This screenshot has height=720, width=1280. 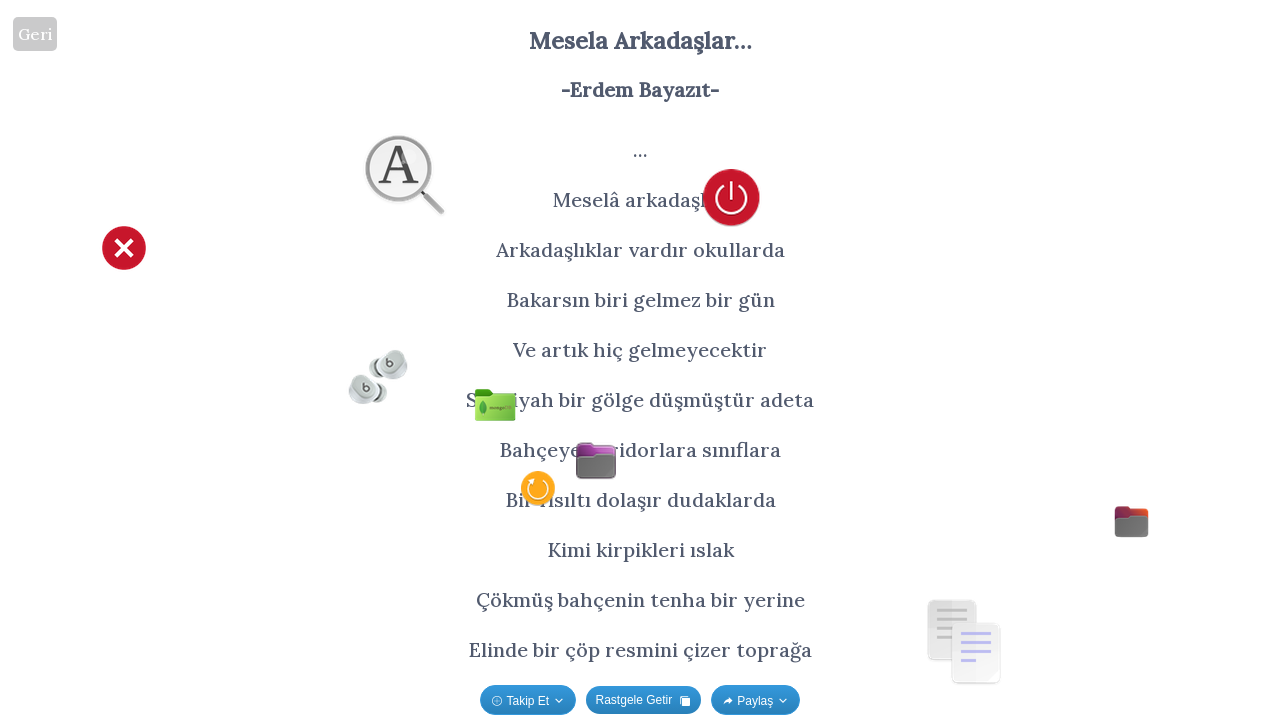 What do you see at coordinates (1131, 521) in the screenshot?
I see `view contents of an open folder` at bounding box center [1131, 521].